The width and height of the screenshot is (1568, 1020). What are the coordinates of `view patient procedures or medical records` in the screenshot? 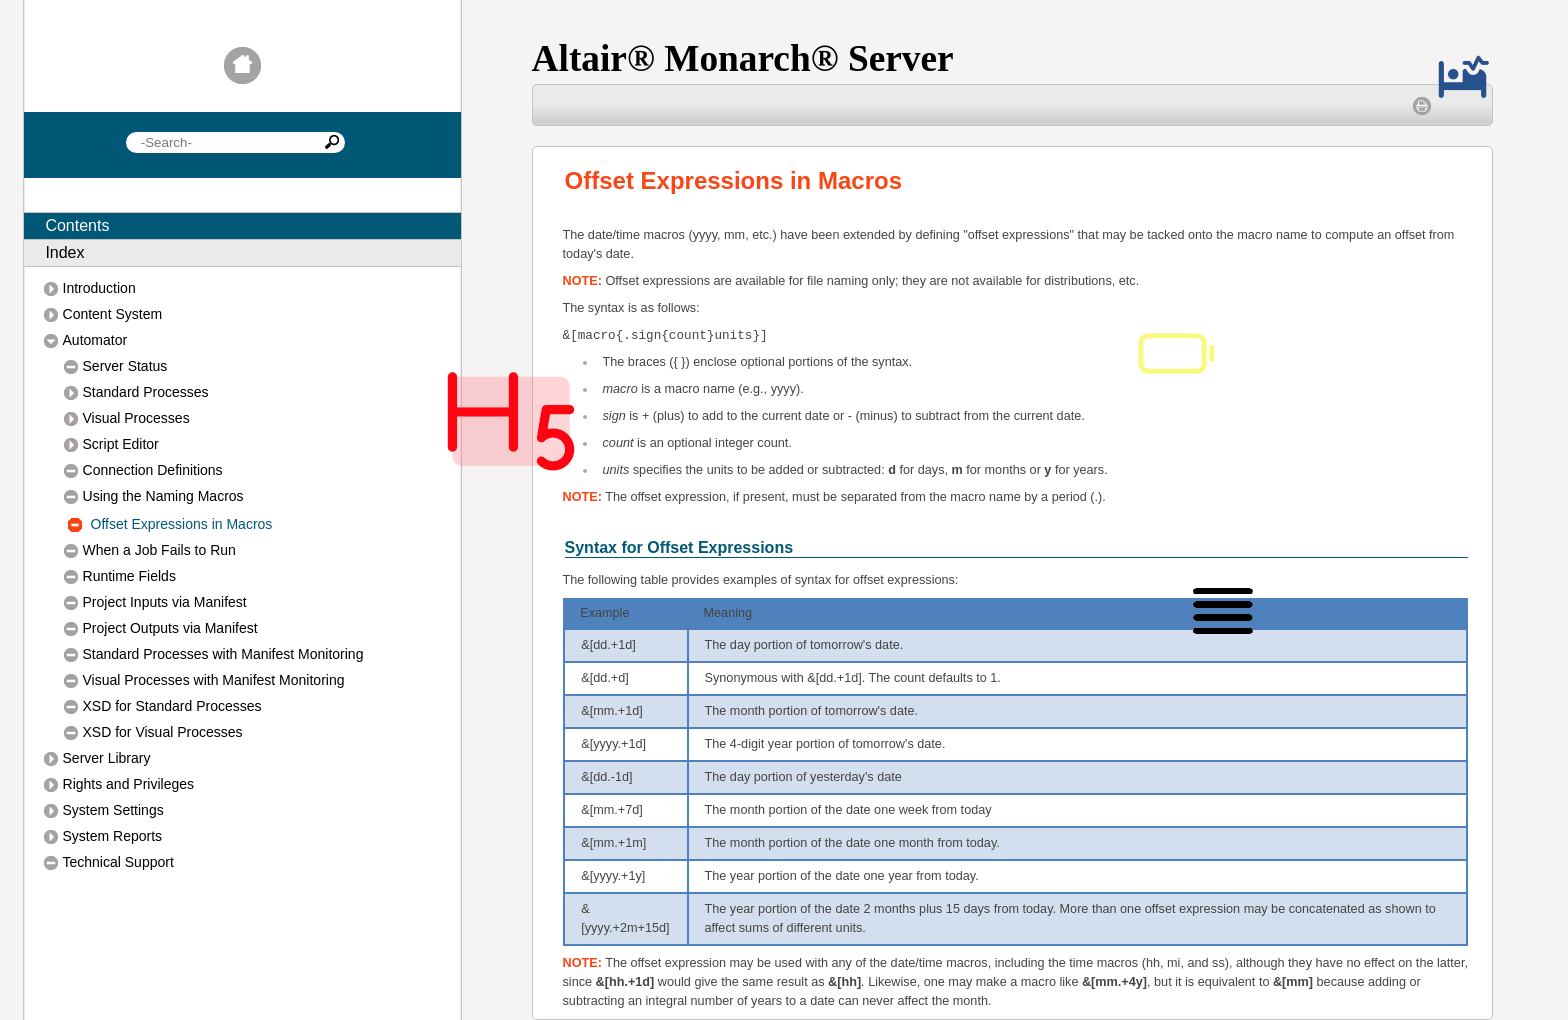 It's located at (1462, 79).